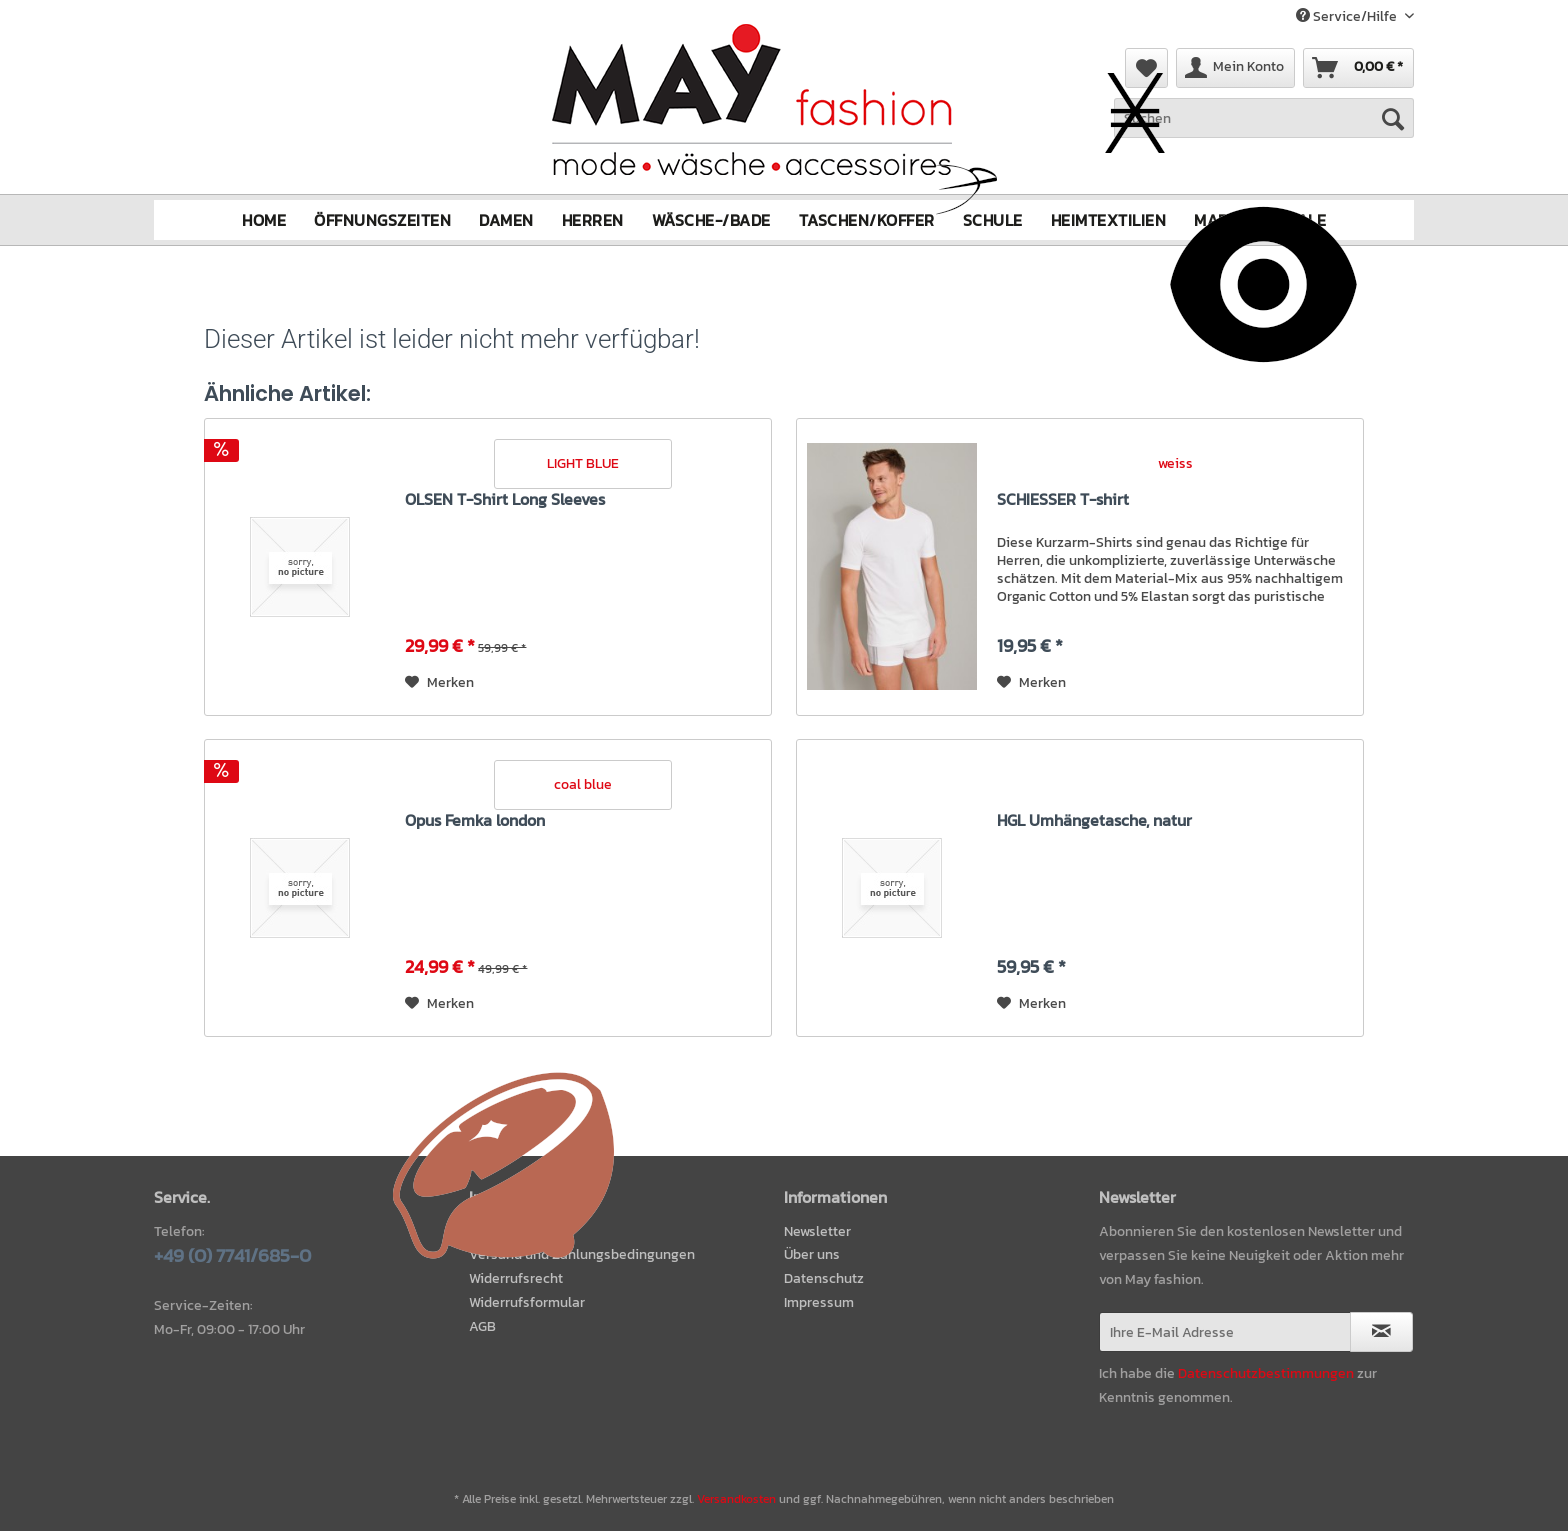 The image size is (1568, 1531). What do you see at coordinates (966, 189) in the screenshot?
I see `EPEL (Extra Packages for Enterprise Linux) project logo` at bounding box center [966, 189].